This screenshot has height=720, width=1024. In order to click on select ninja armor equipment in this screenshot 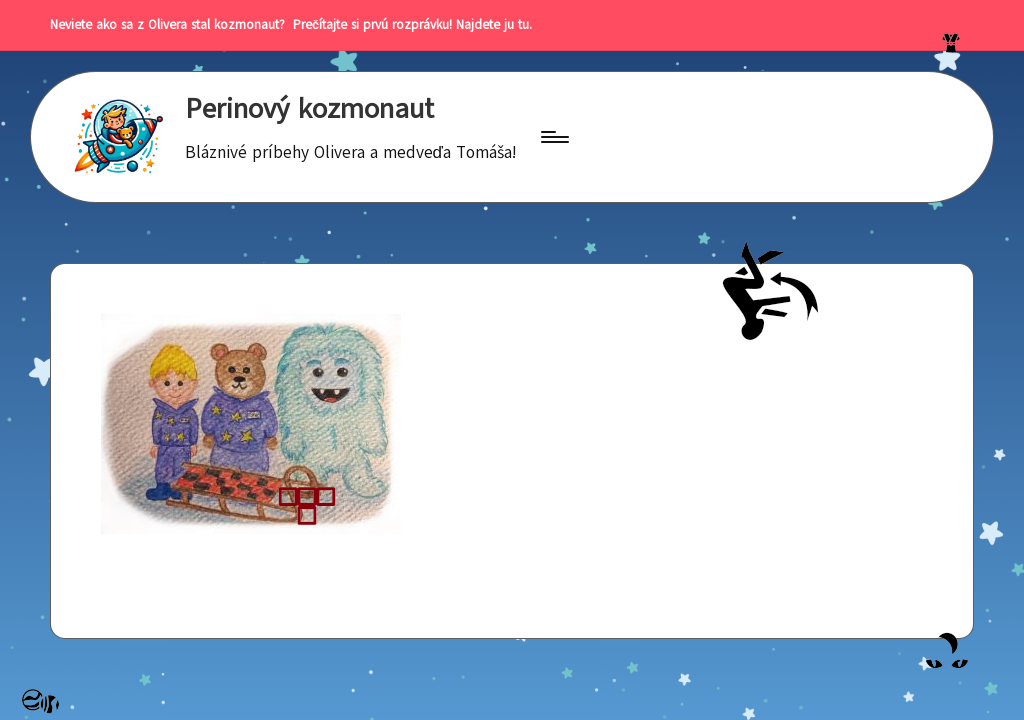, I will do `click(951, 43)`.